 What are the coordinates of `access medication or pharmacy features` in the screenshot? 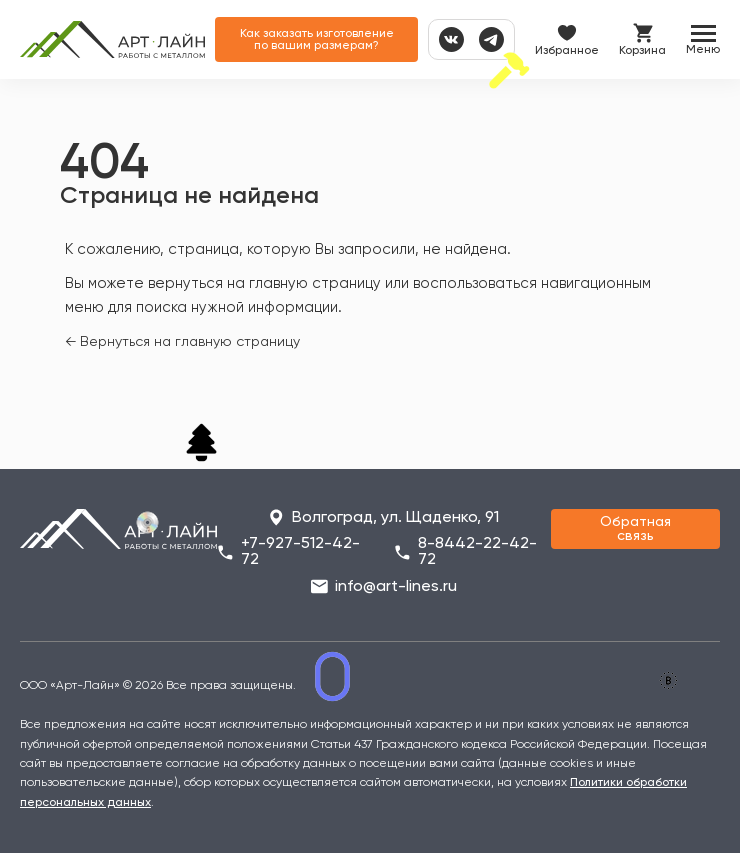 It's located at (332, 676).